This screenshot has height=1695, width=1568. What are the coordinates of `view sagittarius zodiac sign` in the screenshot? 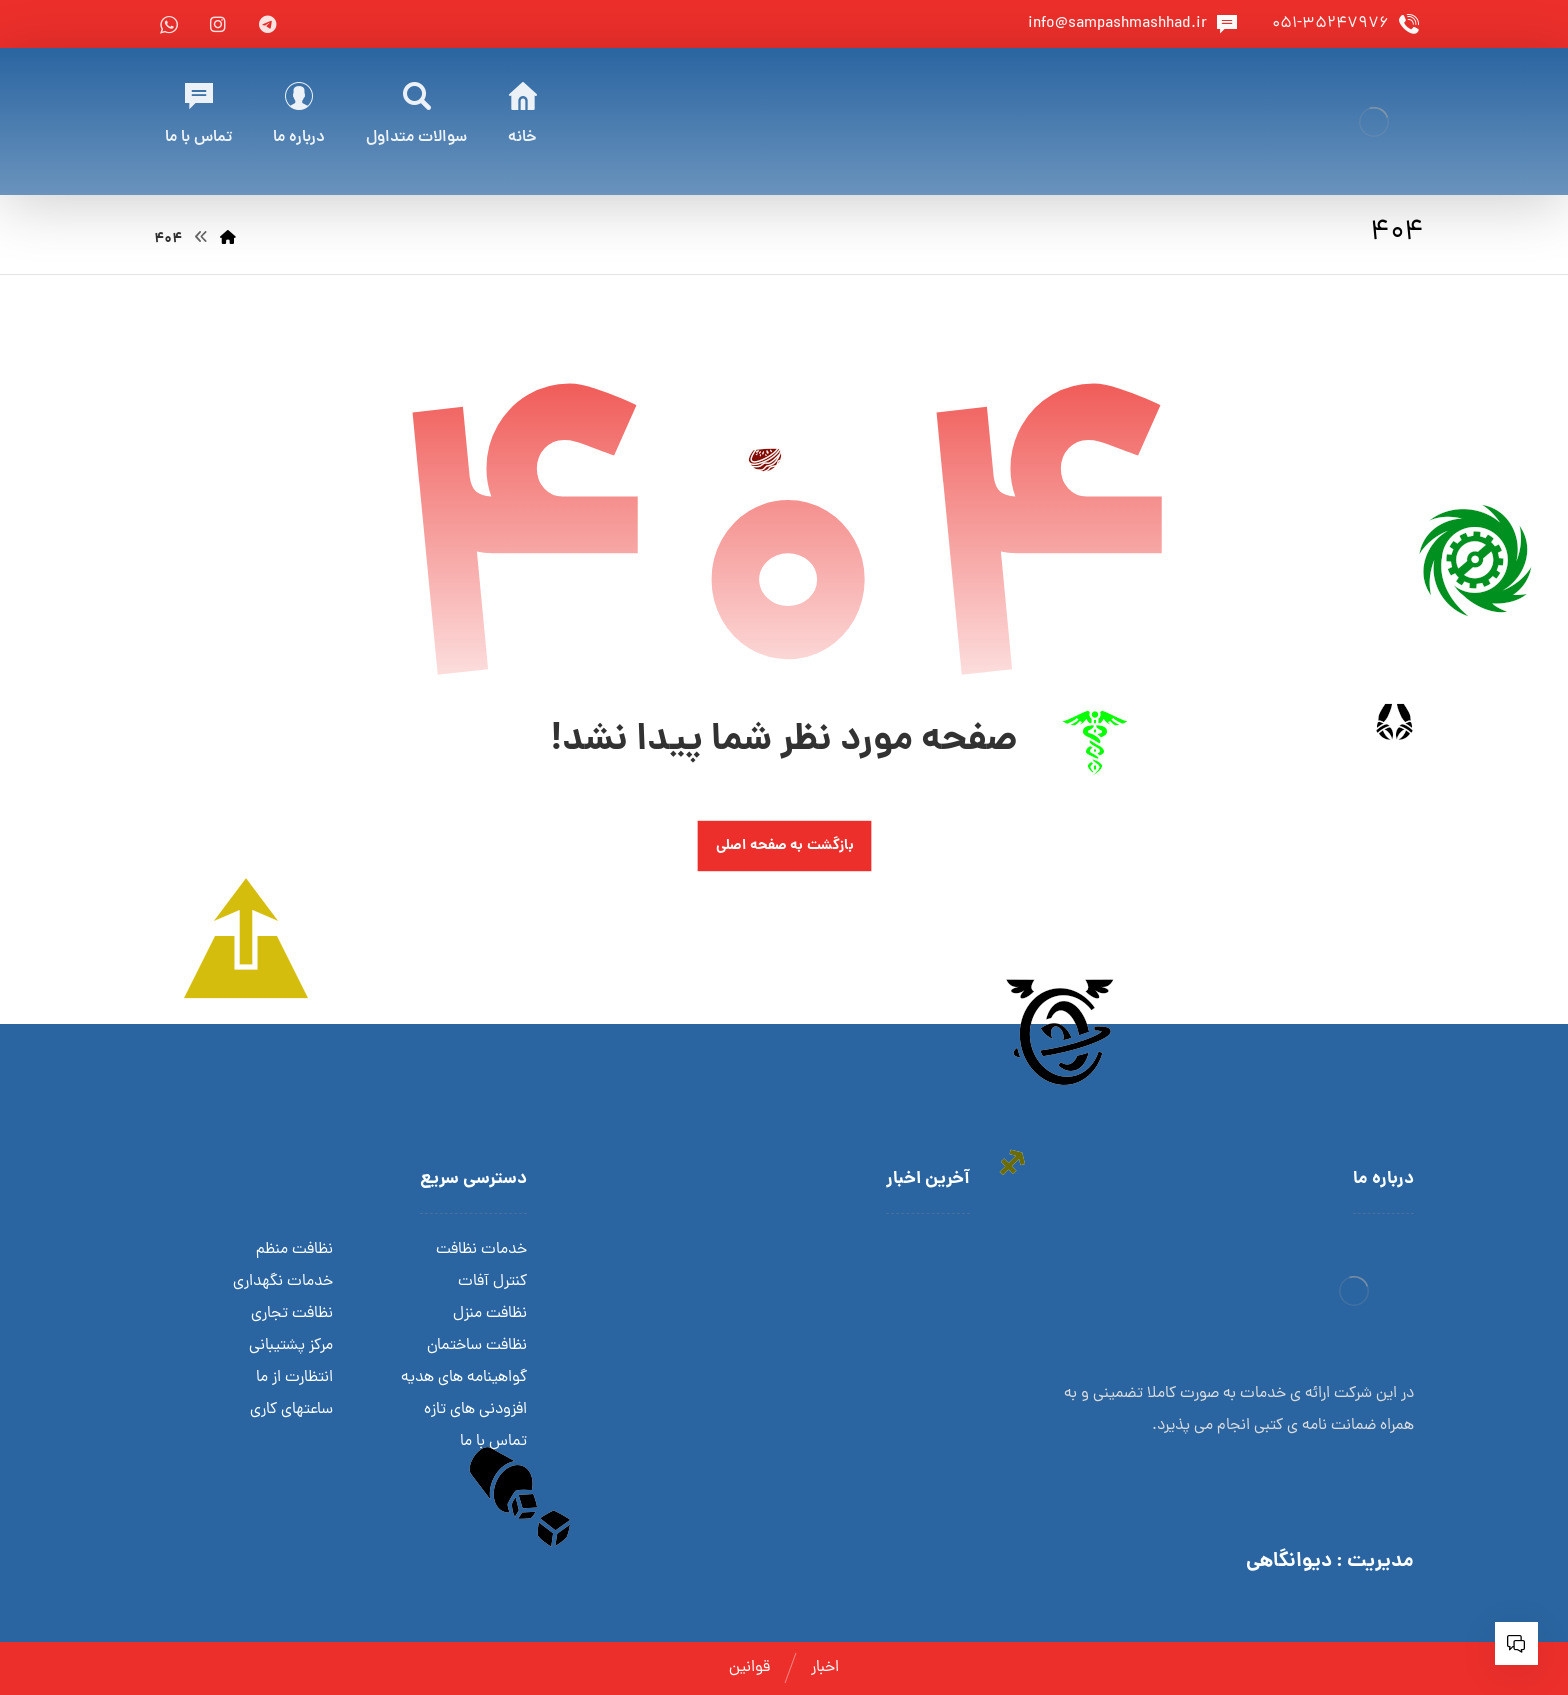 It's located at (1012, 1162).